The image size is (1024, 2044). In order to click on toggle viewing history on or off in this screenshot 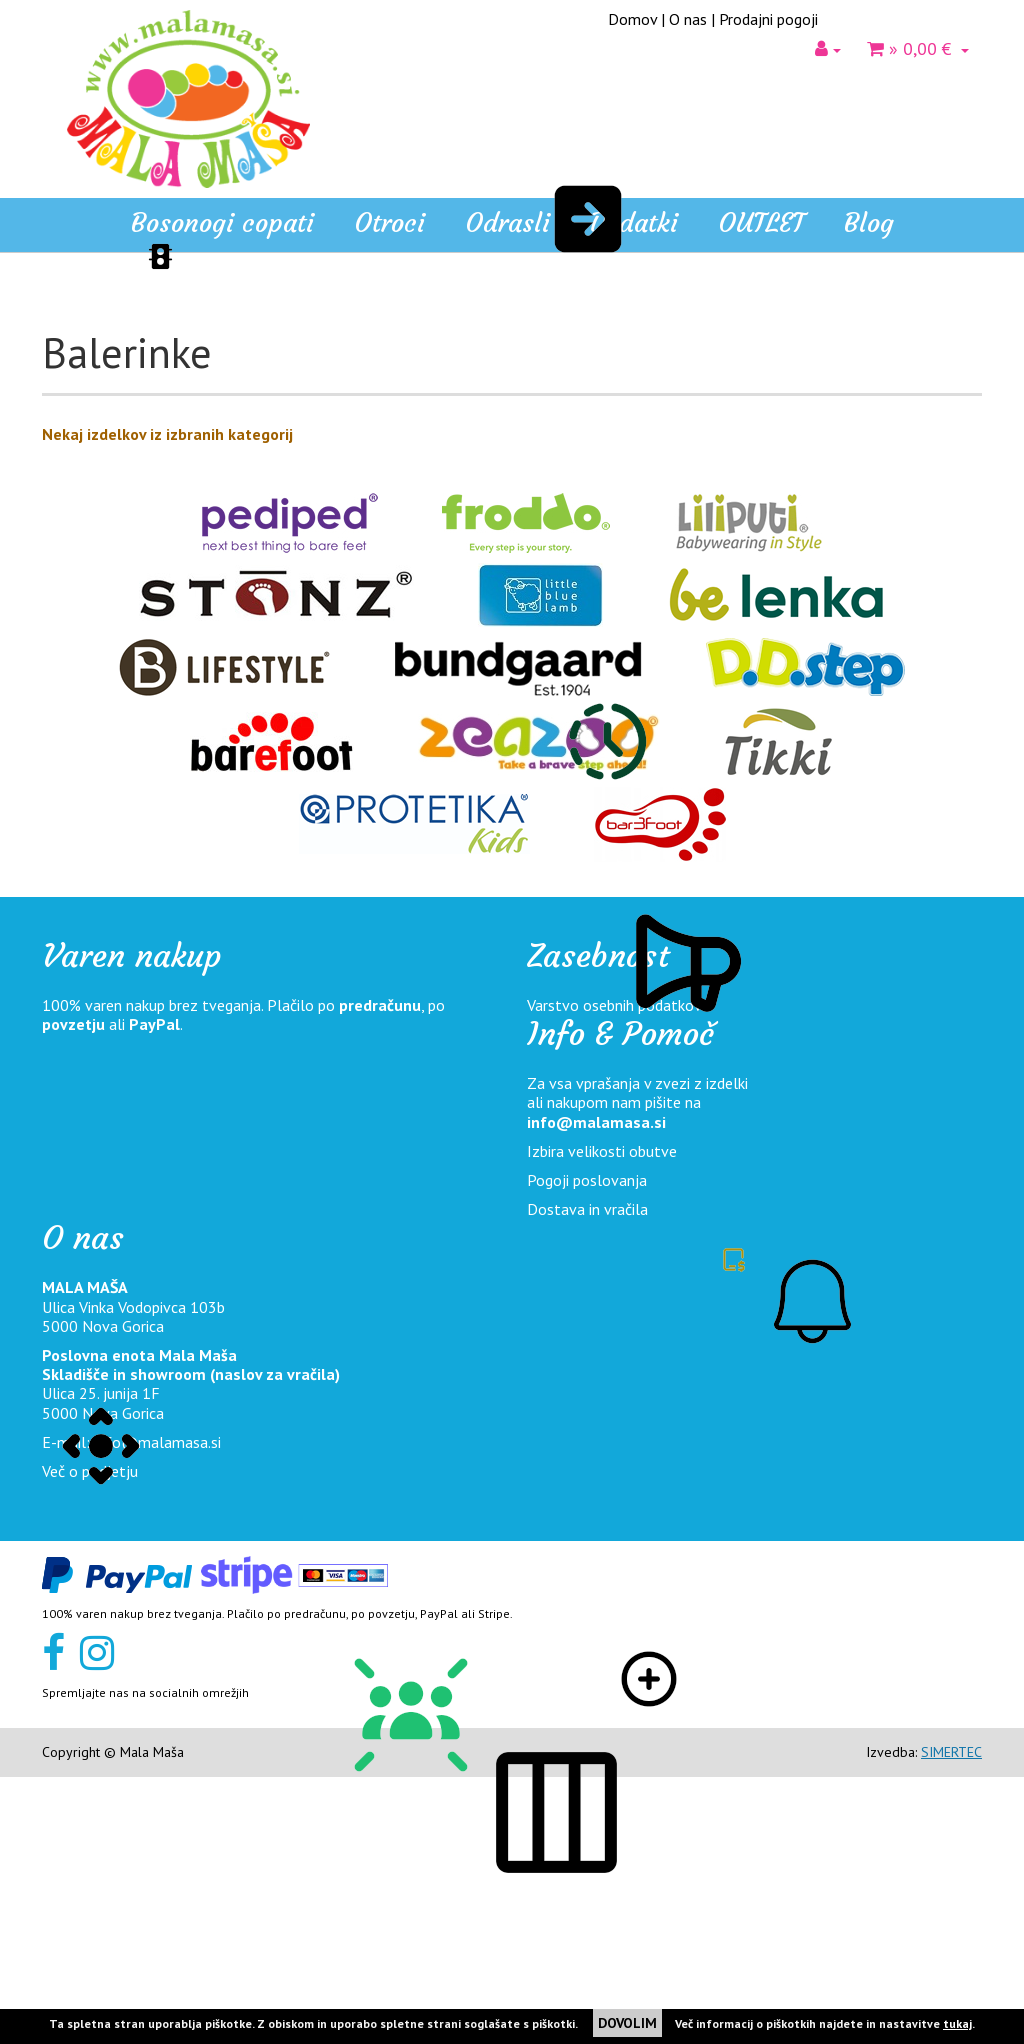, I will do `click(607, 741)`.